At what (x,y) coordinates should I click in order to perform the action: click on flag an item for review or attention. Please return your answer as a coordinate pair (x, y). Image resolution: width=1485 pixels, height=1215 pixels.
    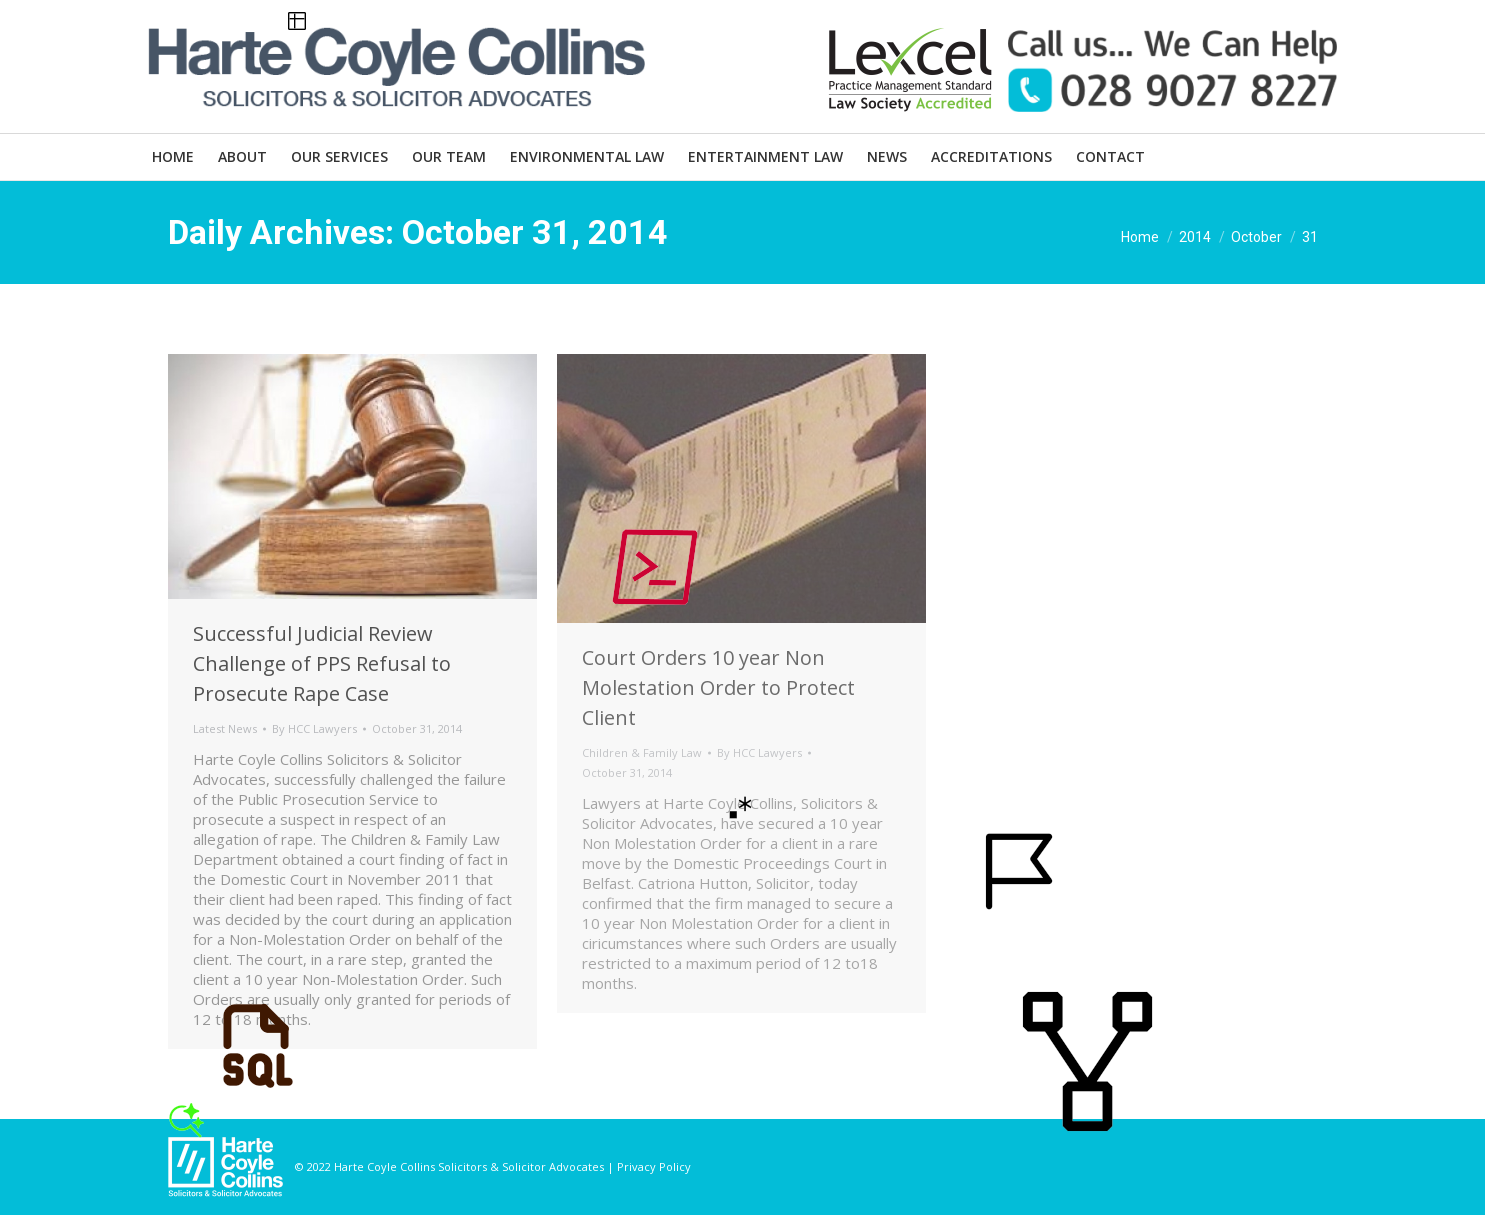
    Looking at the image, I should click on (1017, 871).